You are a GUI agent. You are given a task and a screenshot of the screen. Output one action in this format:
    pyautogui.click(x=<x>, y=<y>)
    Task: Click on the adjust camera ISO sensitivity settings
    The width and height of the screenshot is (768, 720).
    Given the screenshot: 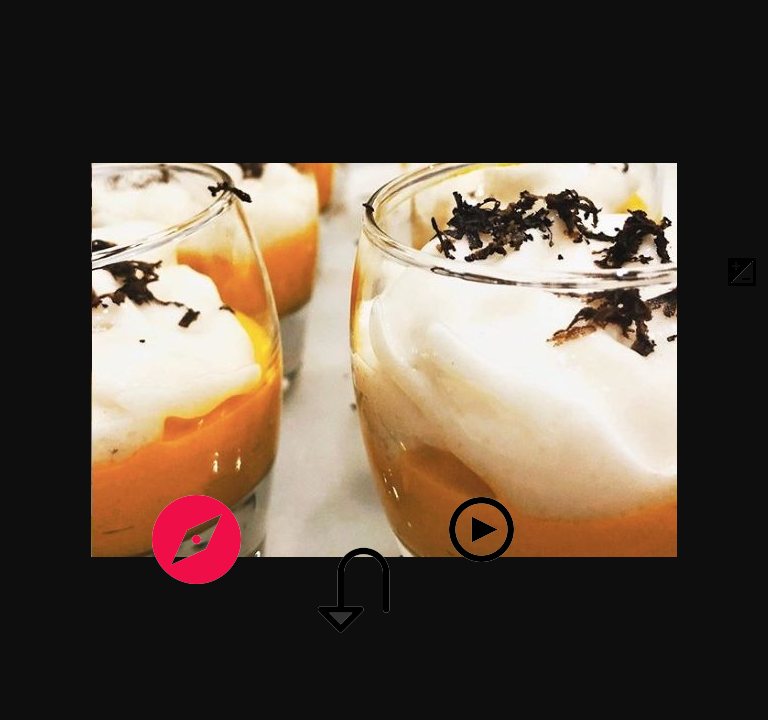 What is the action you would take?
    pyautogui.click(x=742, y=272)
    